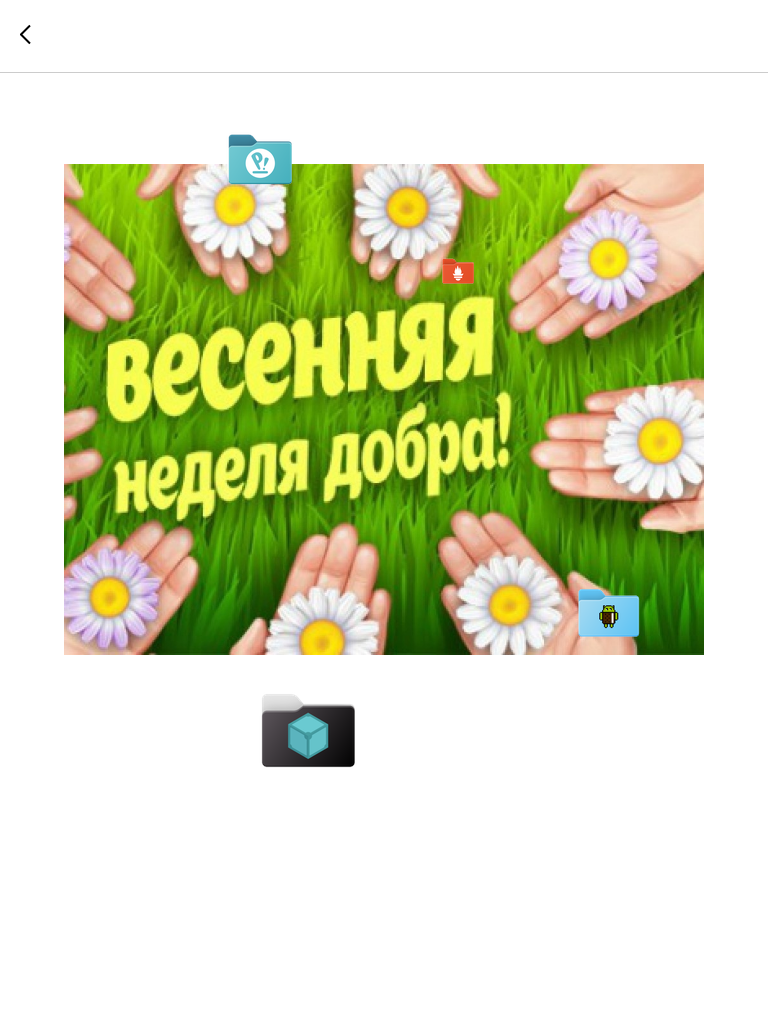 This screenshot has width=768, height=1013. Describe the element at coordinates (260, 161) in the screenshot. I see `open Pop!_OS system folder` at that location.